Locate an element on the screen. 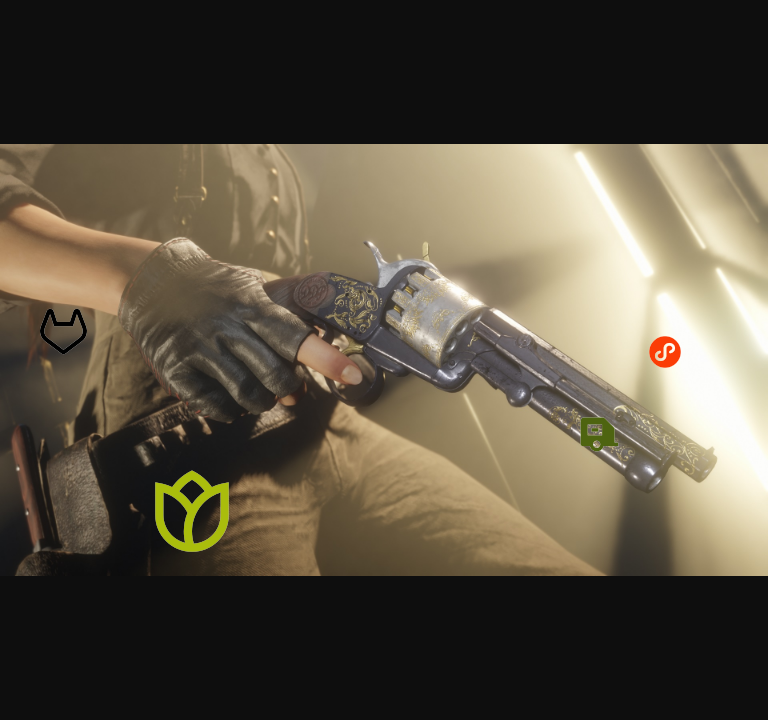 This screenshot has height=720, width=768. view caravan or RV rental options is located at coordinates (598, 433).